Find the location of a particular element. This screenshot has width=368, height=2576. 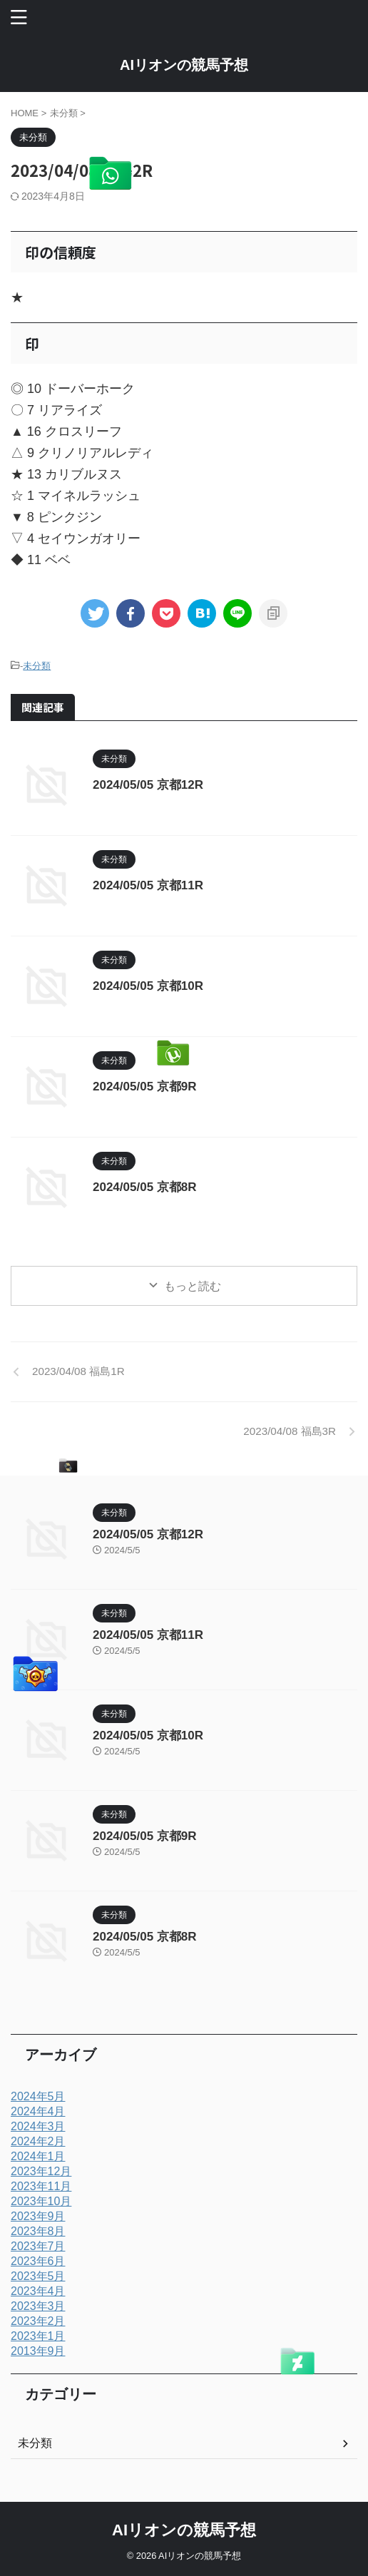

open brawl stars game files folder is located at coordinates (35, 1675).